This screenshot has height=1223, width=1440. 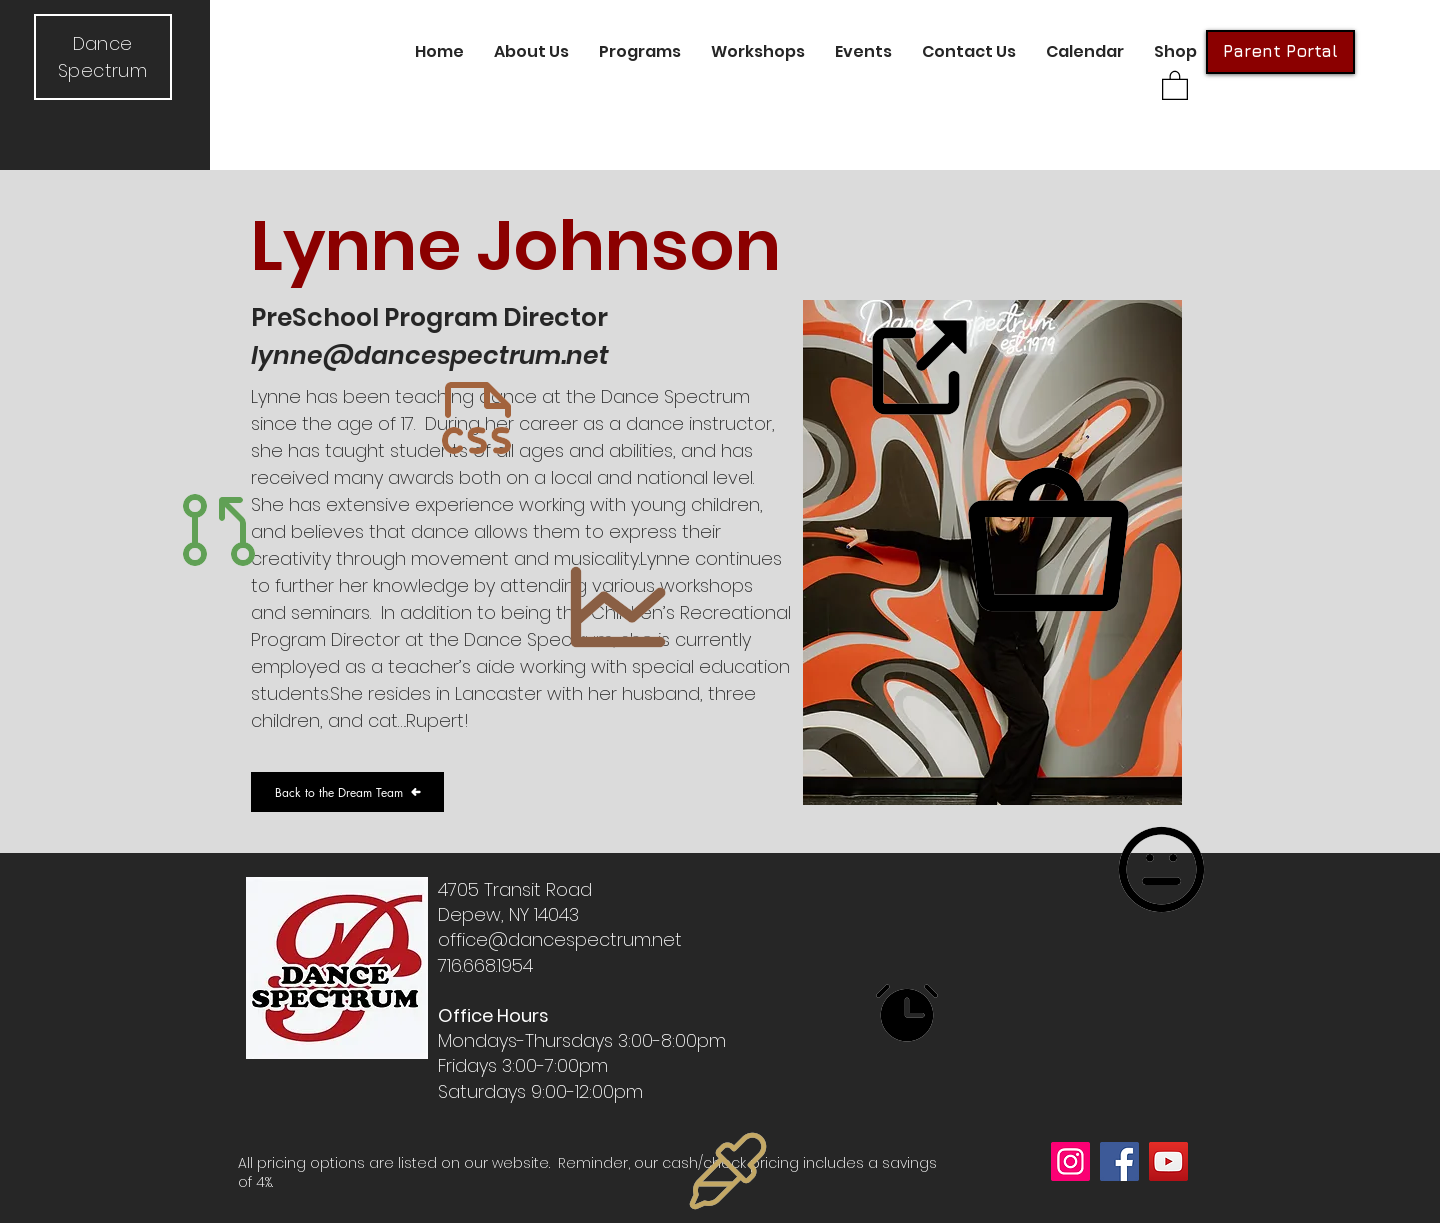 I want to click on open link in a new tab or window, so click(x=916, y=371).